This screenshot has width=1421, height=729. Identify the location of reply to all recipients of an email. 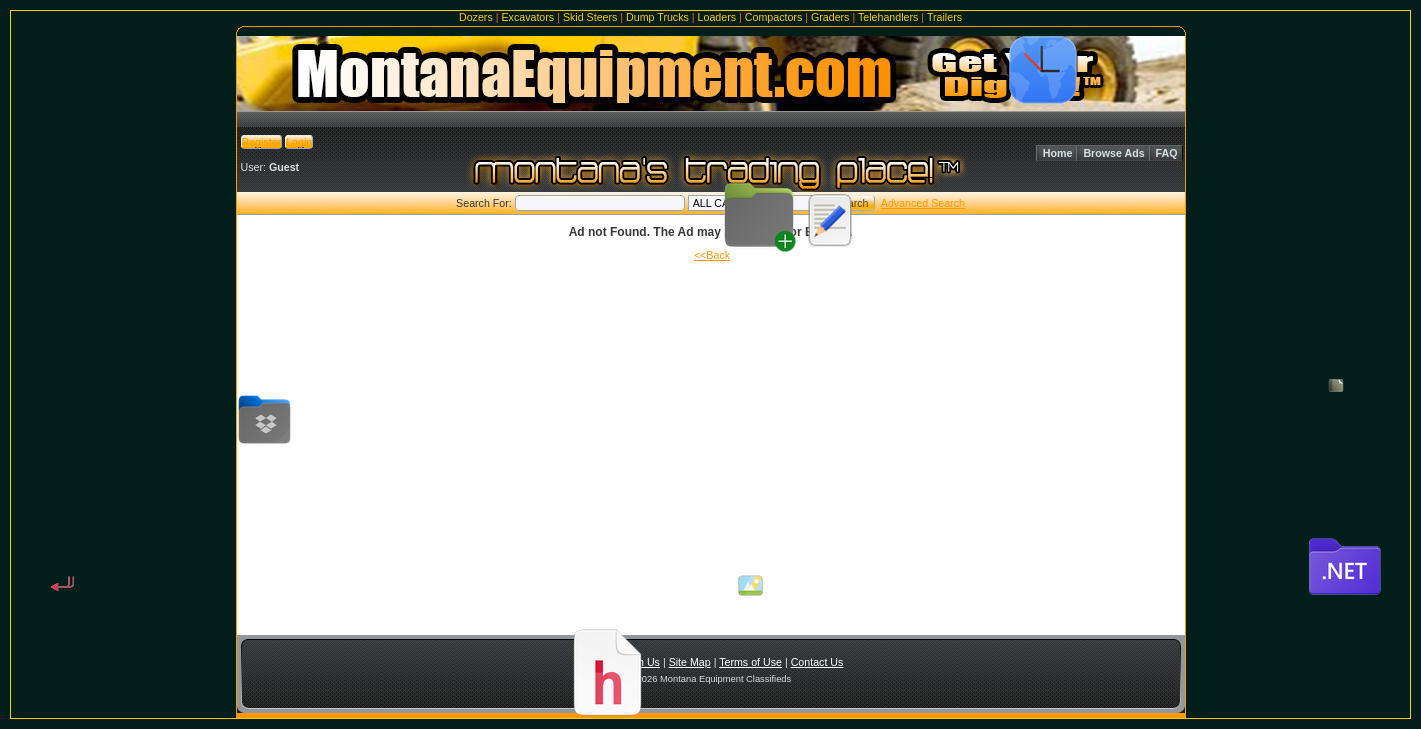
(62, 582).